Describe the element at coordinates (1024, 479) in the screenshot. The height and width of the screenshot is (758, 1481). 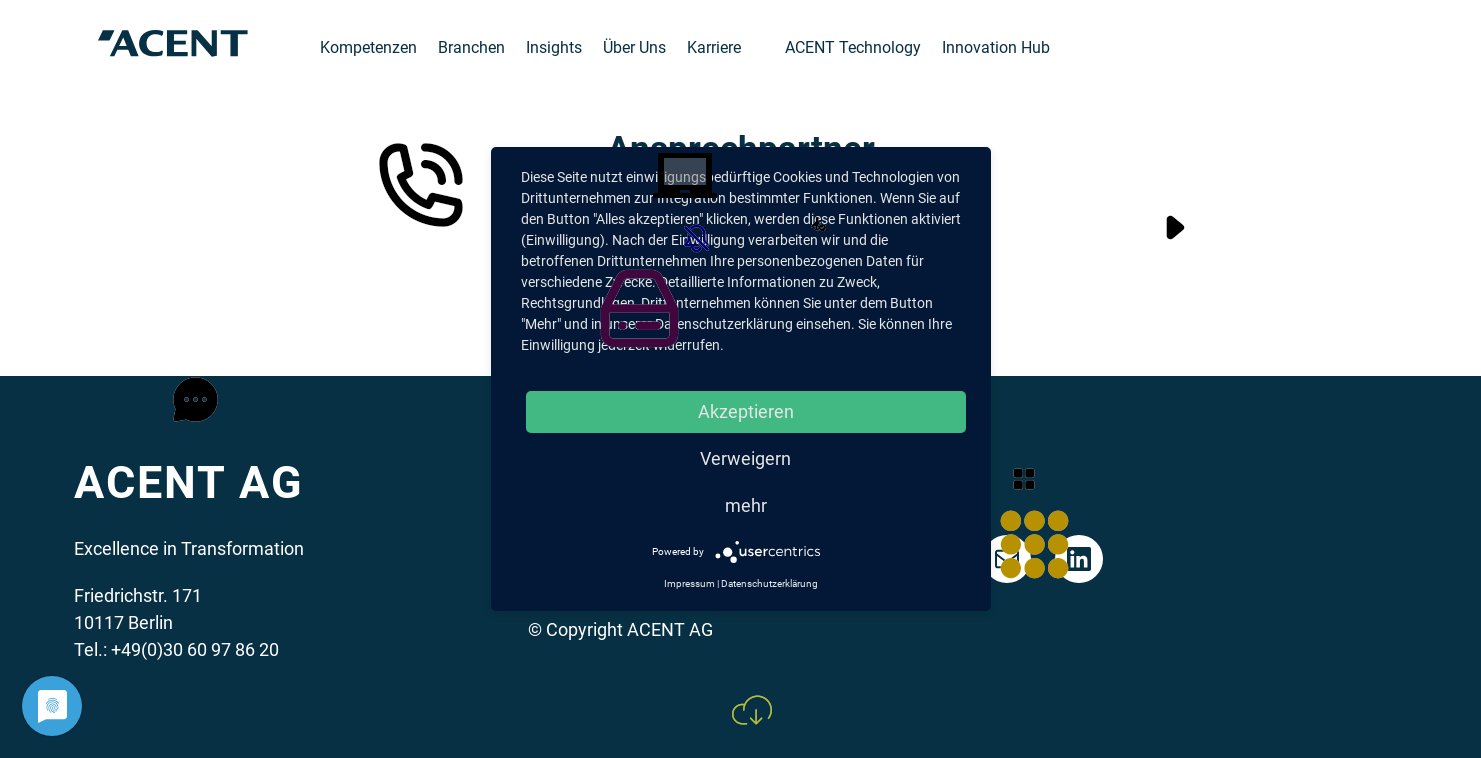
I see `view items in grid layout` at that location.